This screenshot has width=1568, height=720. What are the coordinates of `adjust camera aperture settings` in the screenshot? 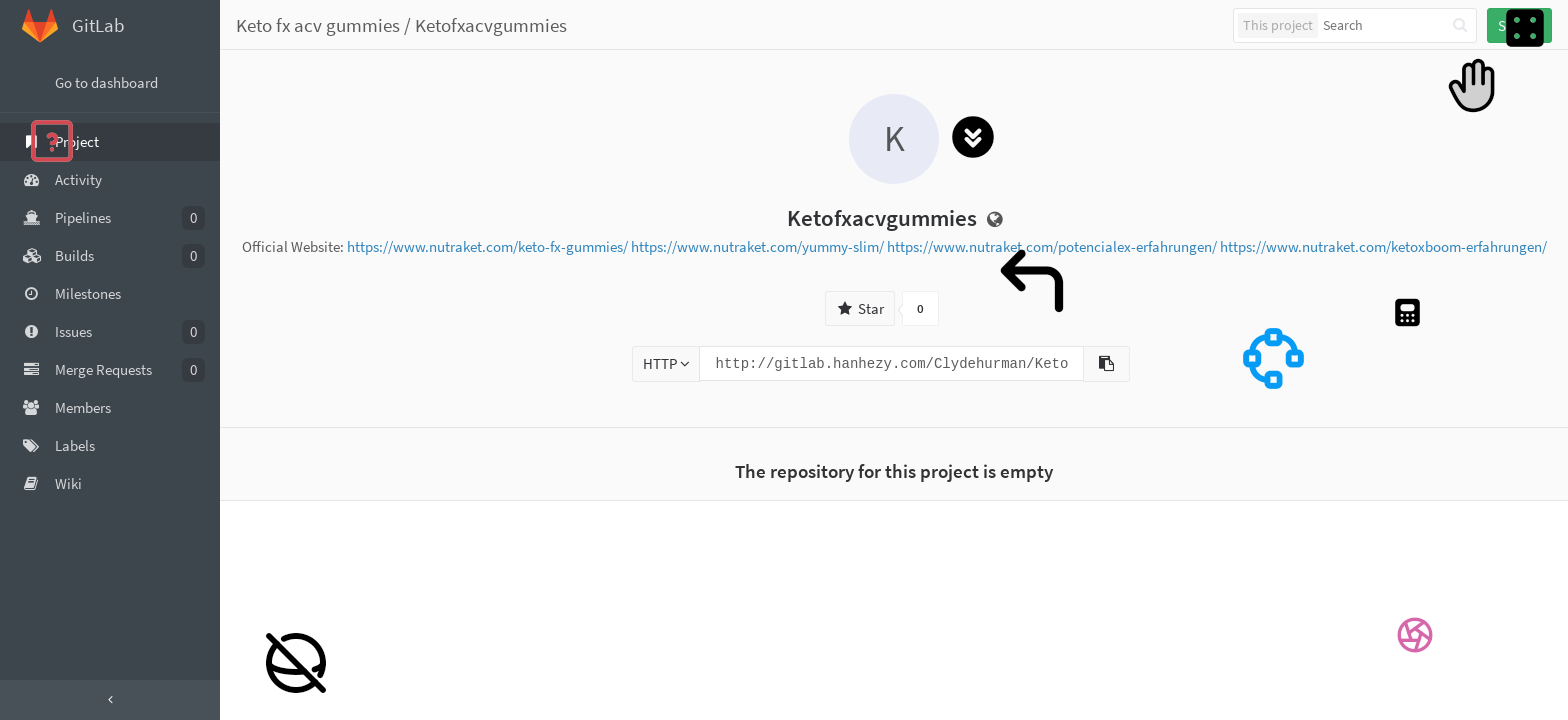 It's located at (1415, 635).